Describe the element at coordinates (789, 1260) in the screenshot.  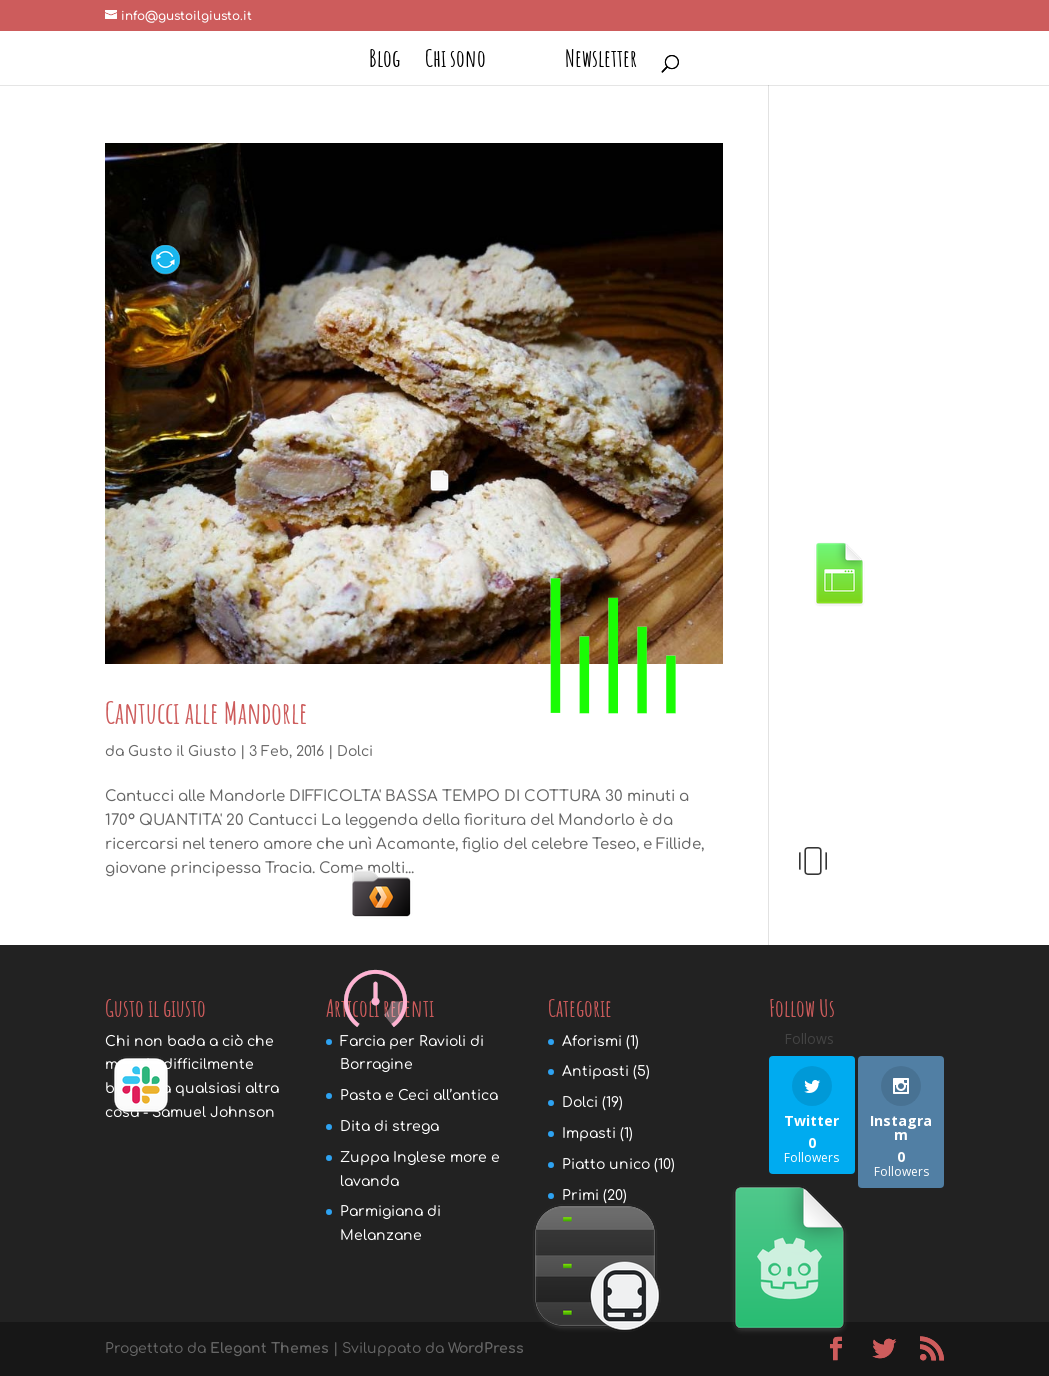
I see `a godot shader file` at that location.